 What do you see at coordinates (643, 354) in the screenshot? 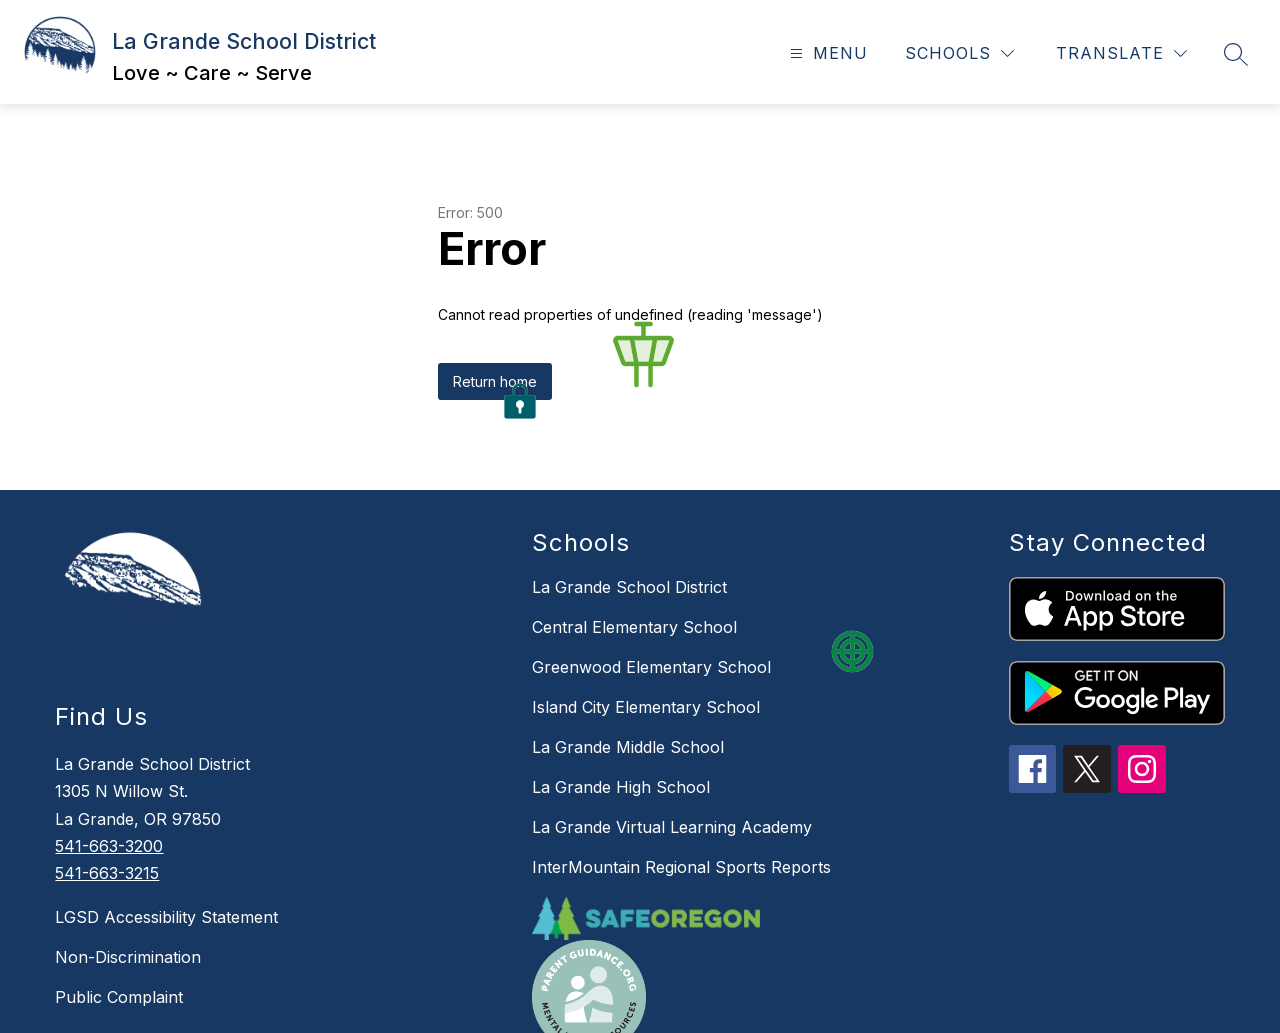
I see `access air traffic control features` at bounding box center [643, 354].